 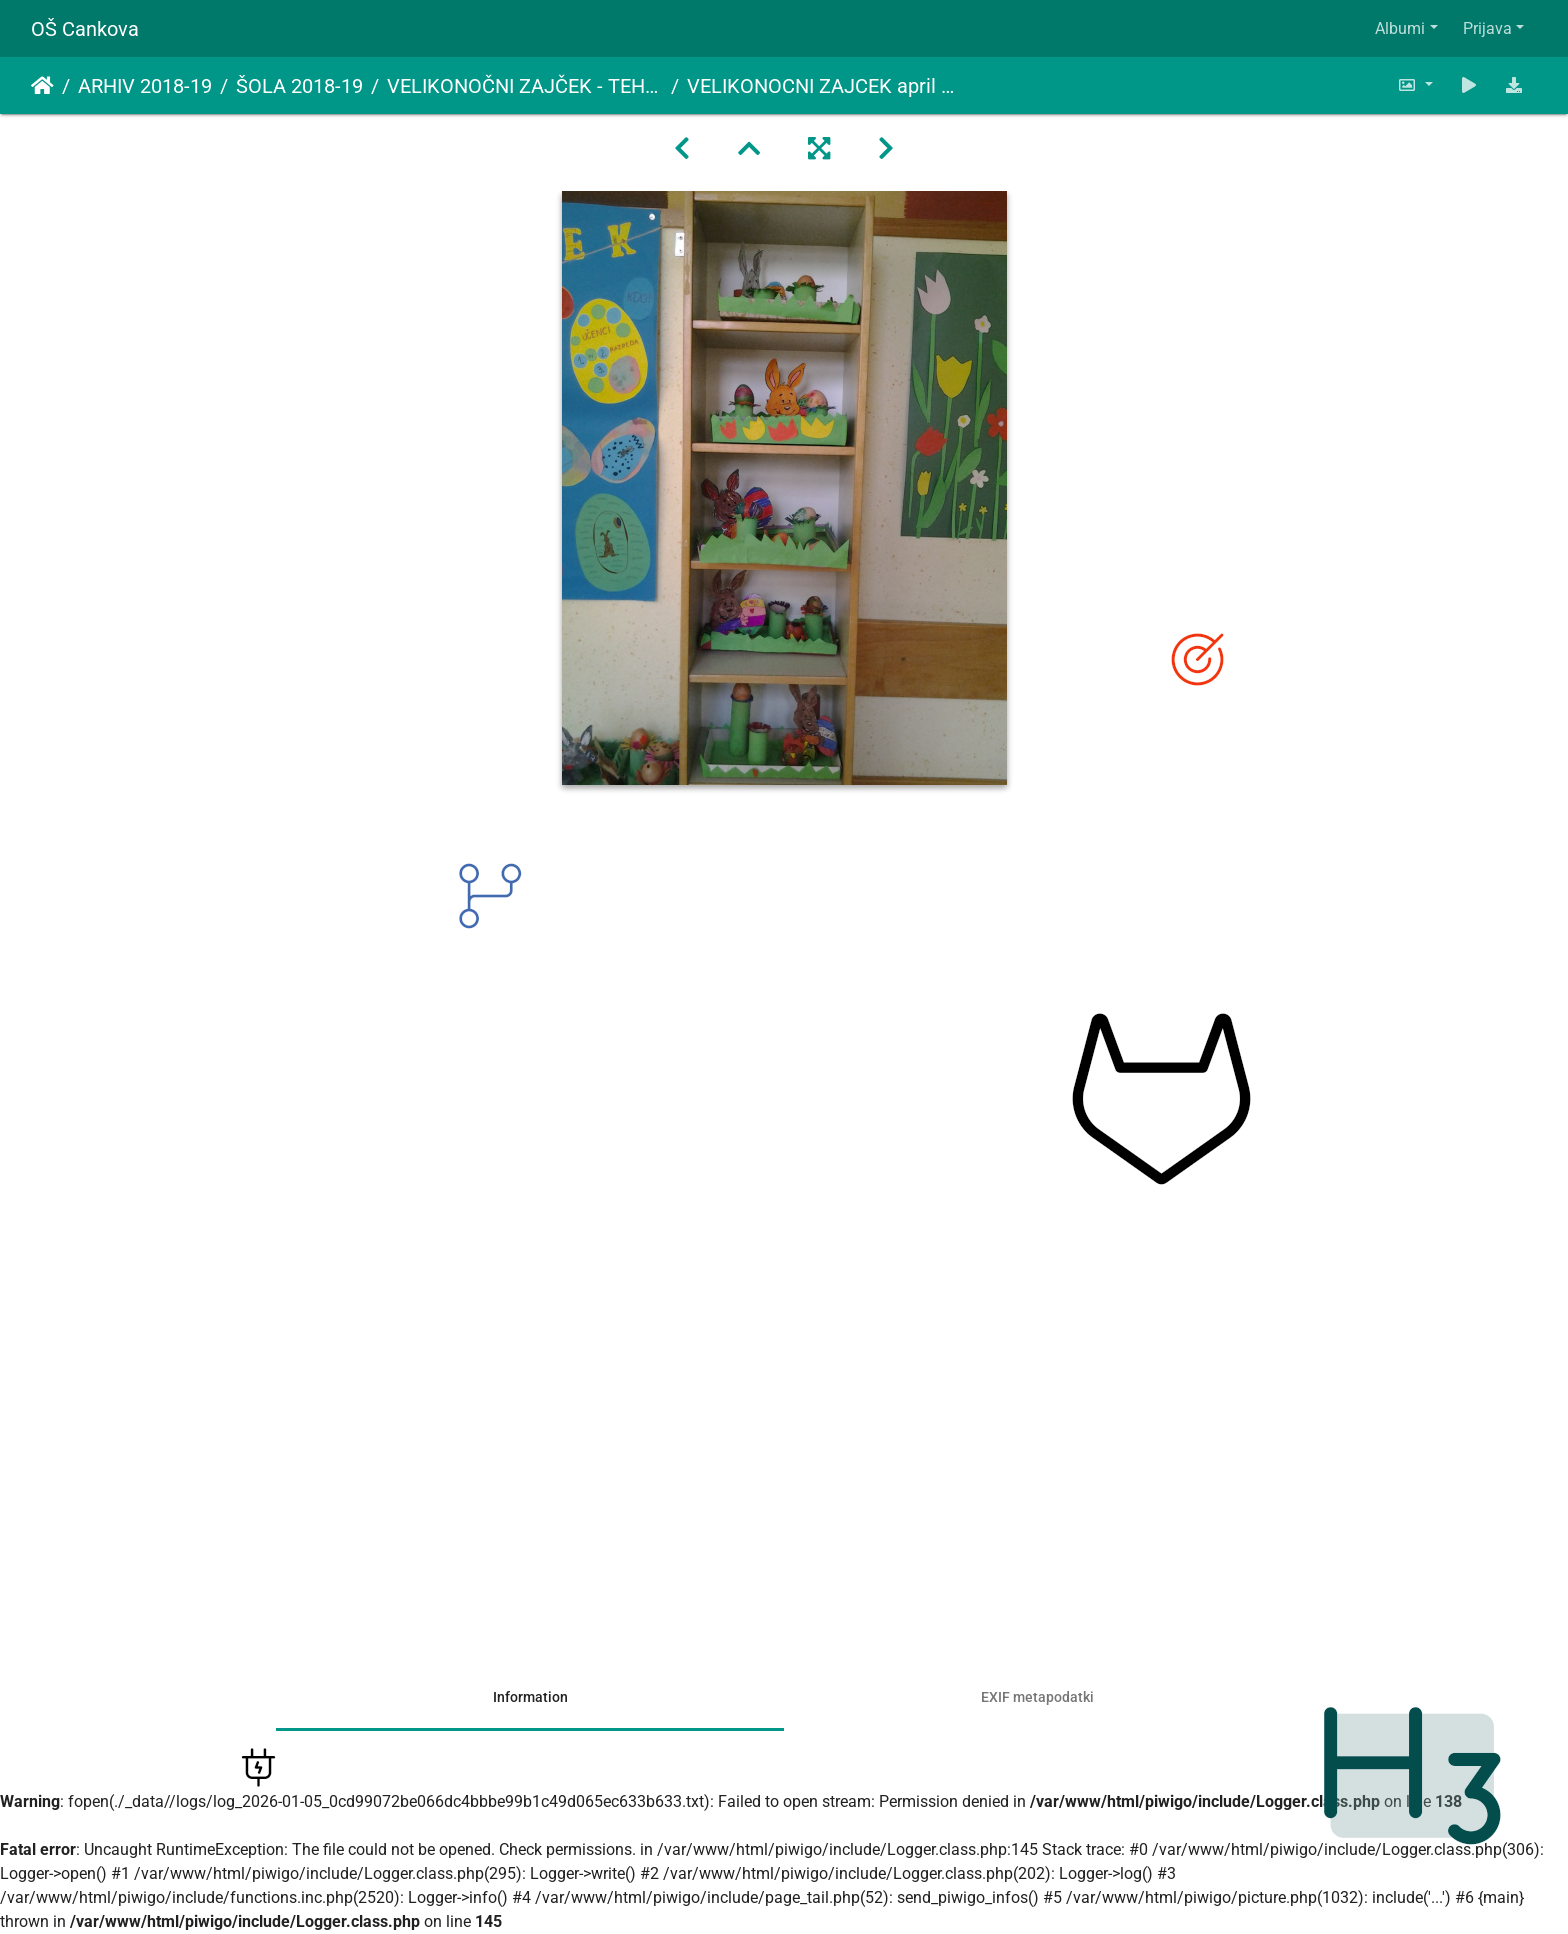 What do you see at coordinates (1402, 1772) in the screenshot?
I see `format text as heading level 3` at bounding box center [1402, 1772].